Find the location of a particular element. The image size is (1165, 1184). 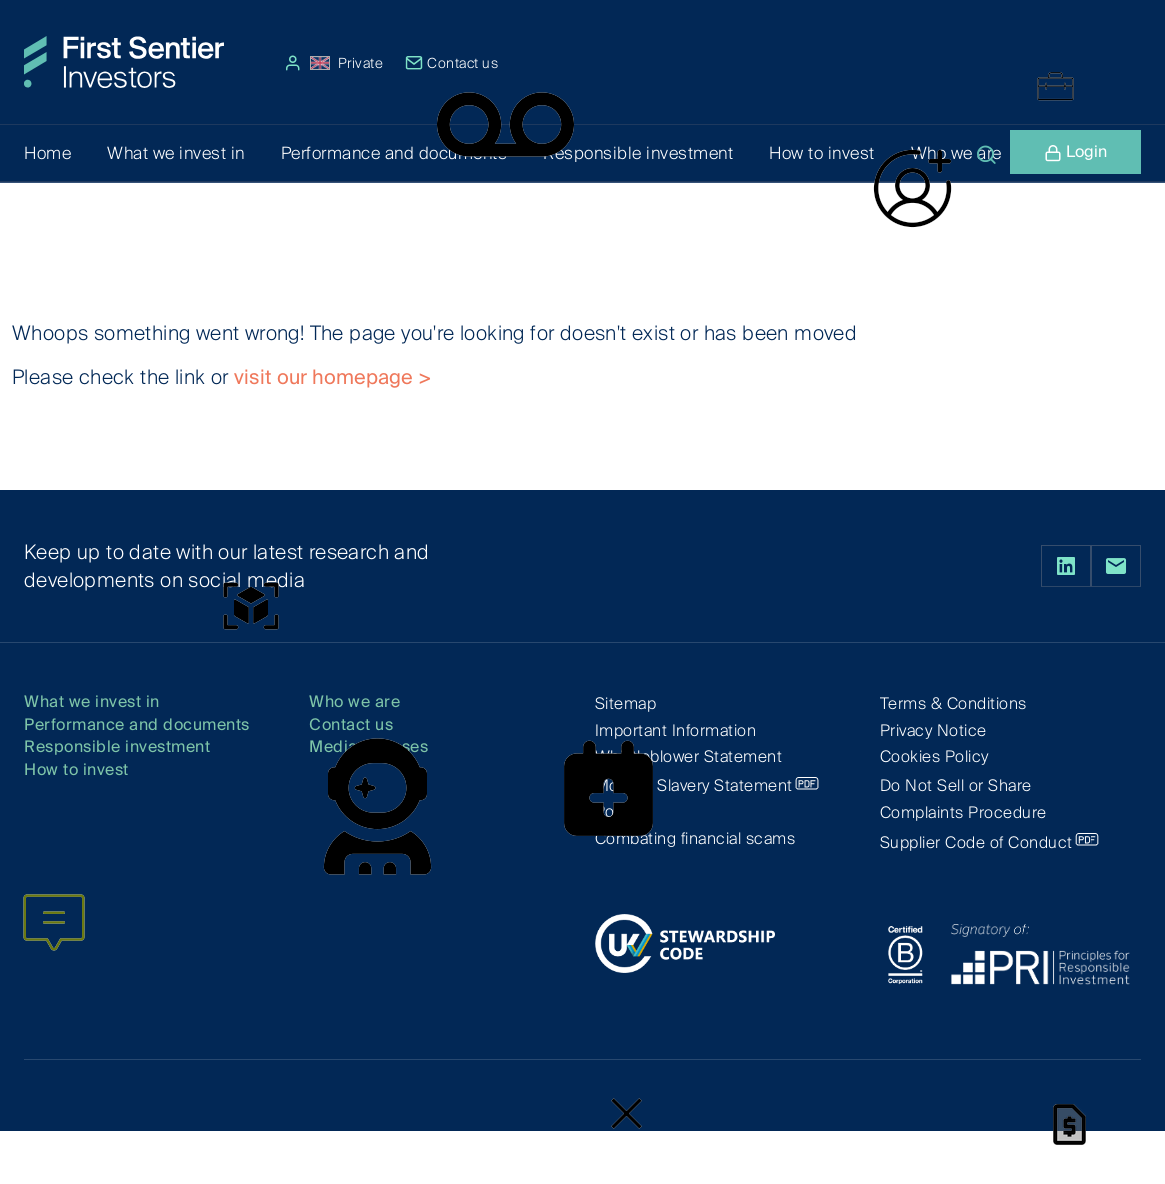

open chat or messaging is located at coordinates (54, 920).